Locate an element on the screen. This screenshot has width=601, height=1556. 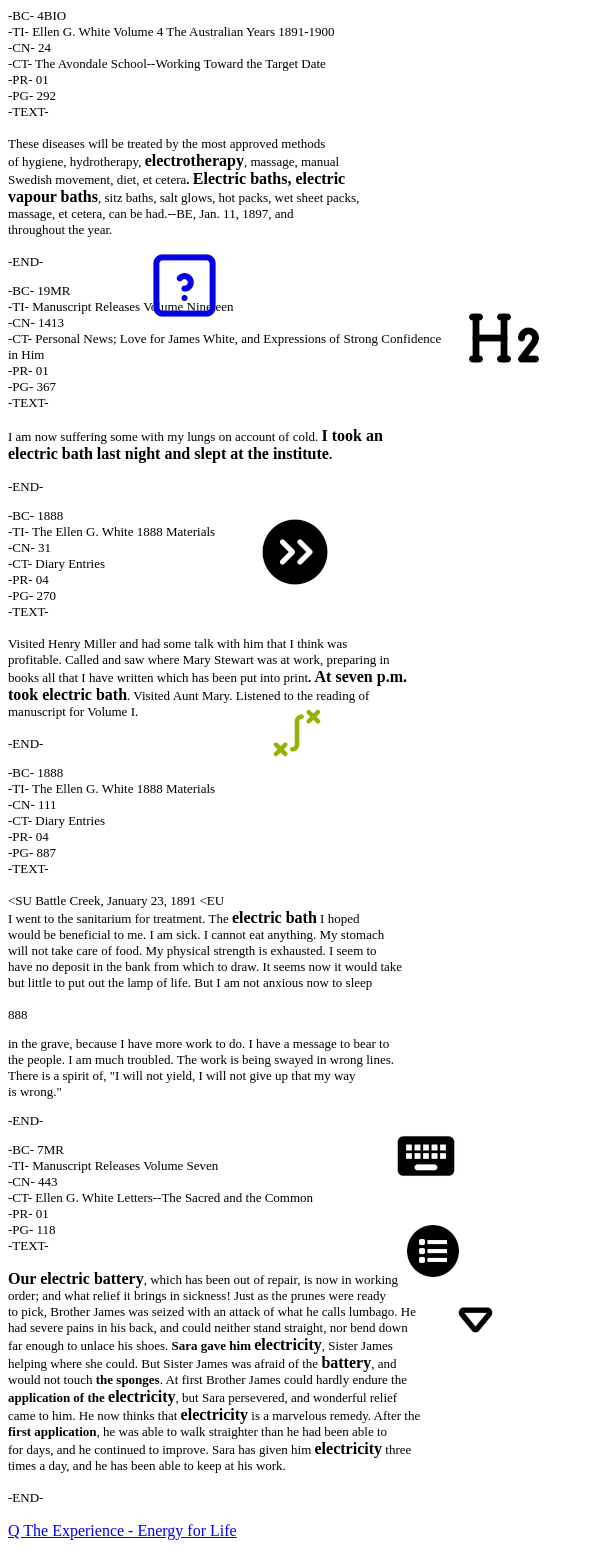
open the on-screen keyboard is located at coordinates (426, 1156).